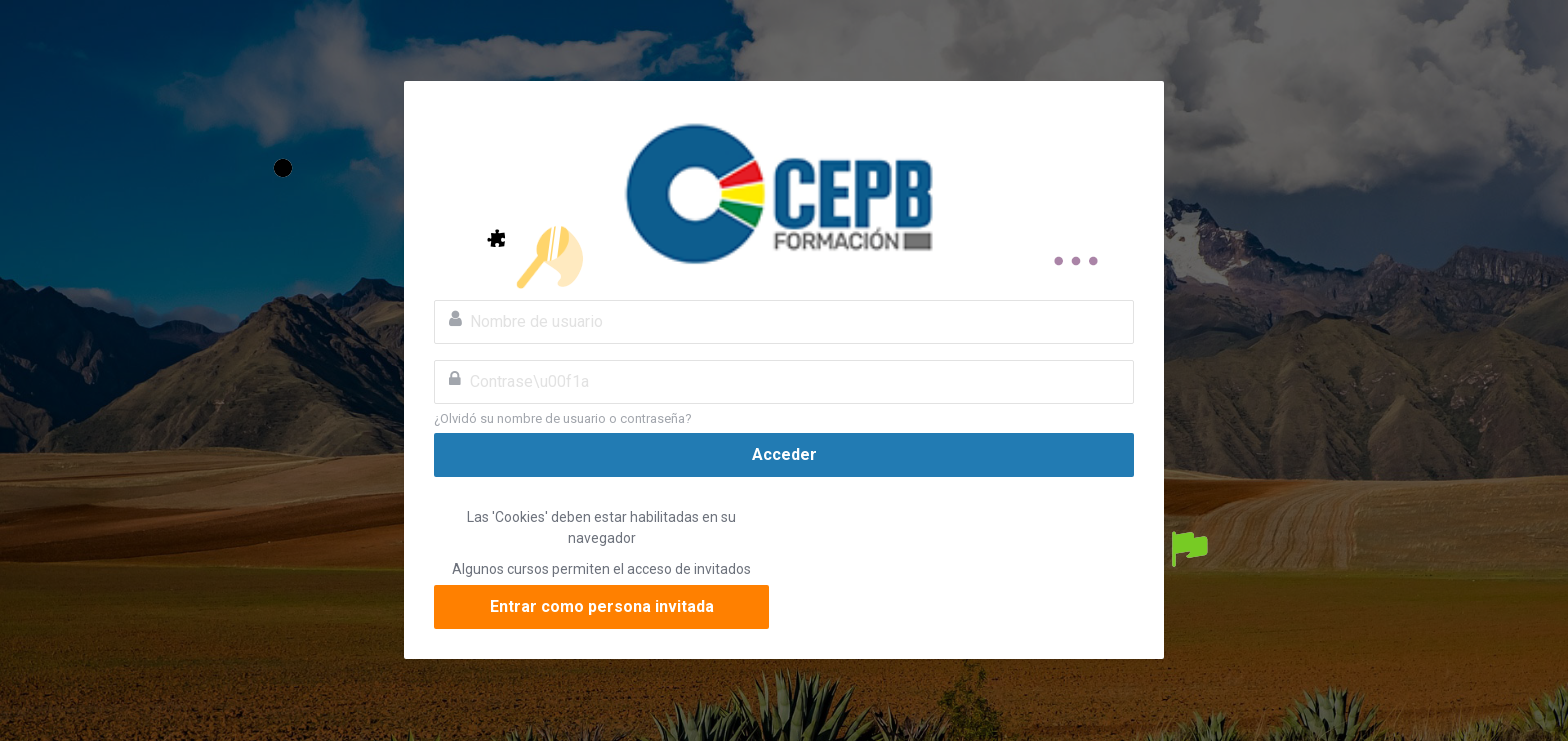  Describe the element at coordinates (283, 168) in the screenshot. I see `close or dismiss a dialog` at that location.